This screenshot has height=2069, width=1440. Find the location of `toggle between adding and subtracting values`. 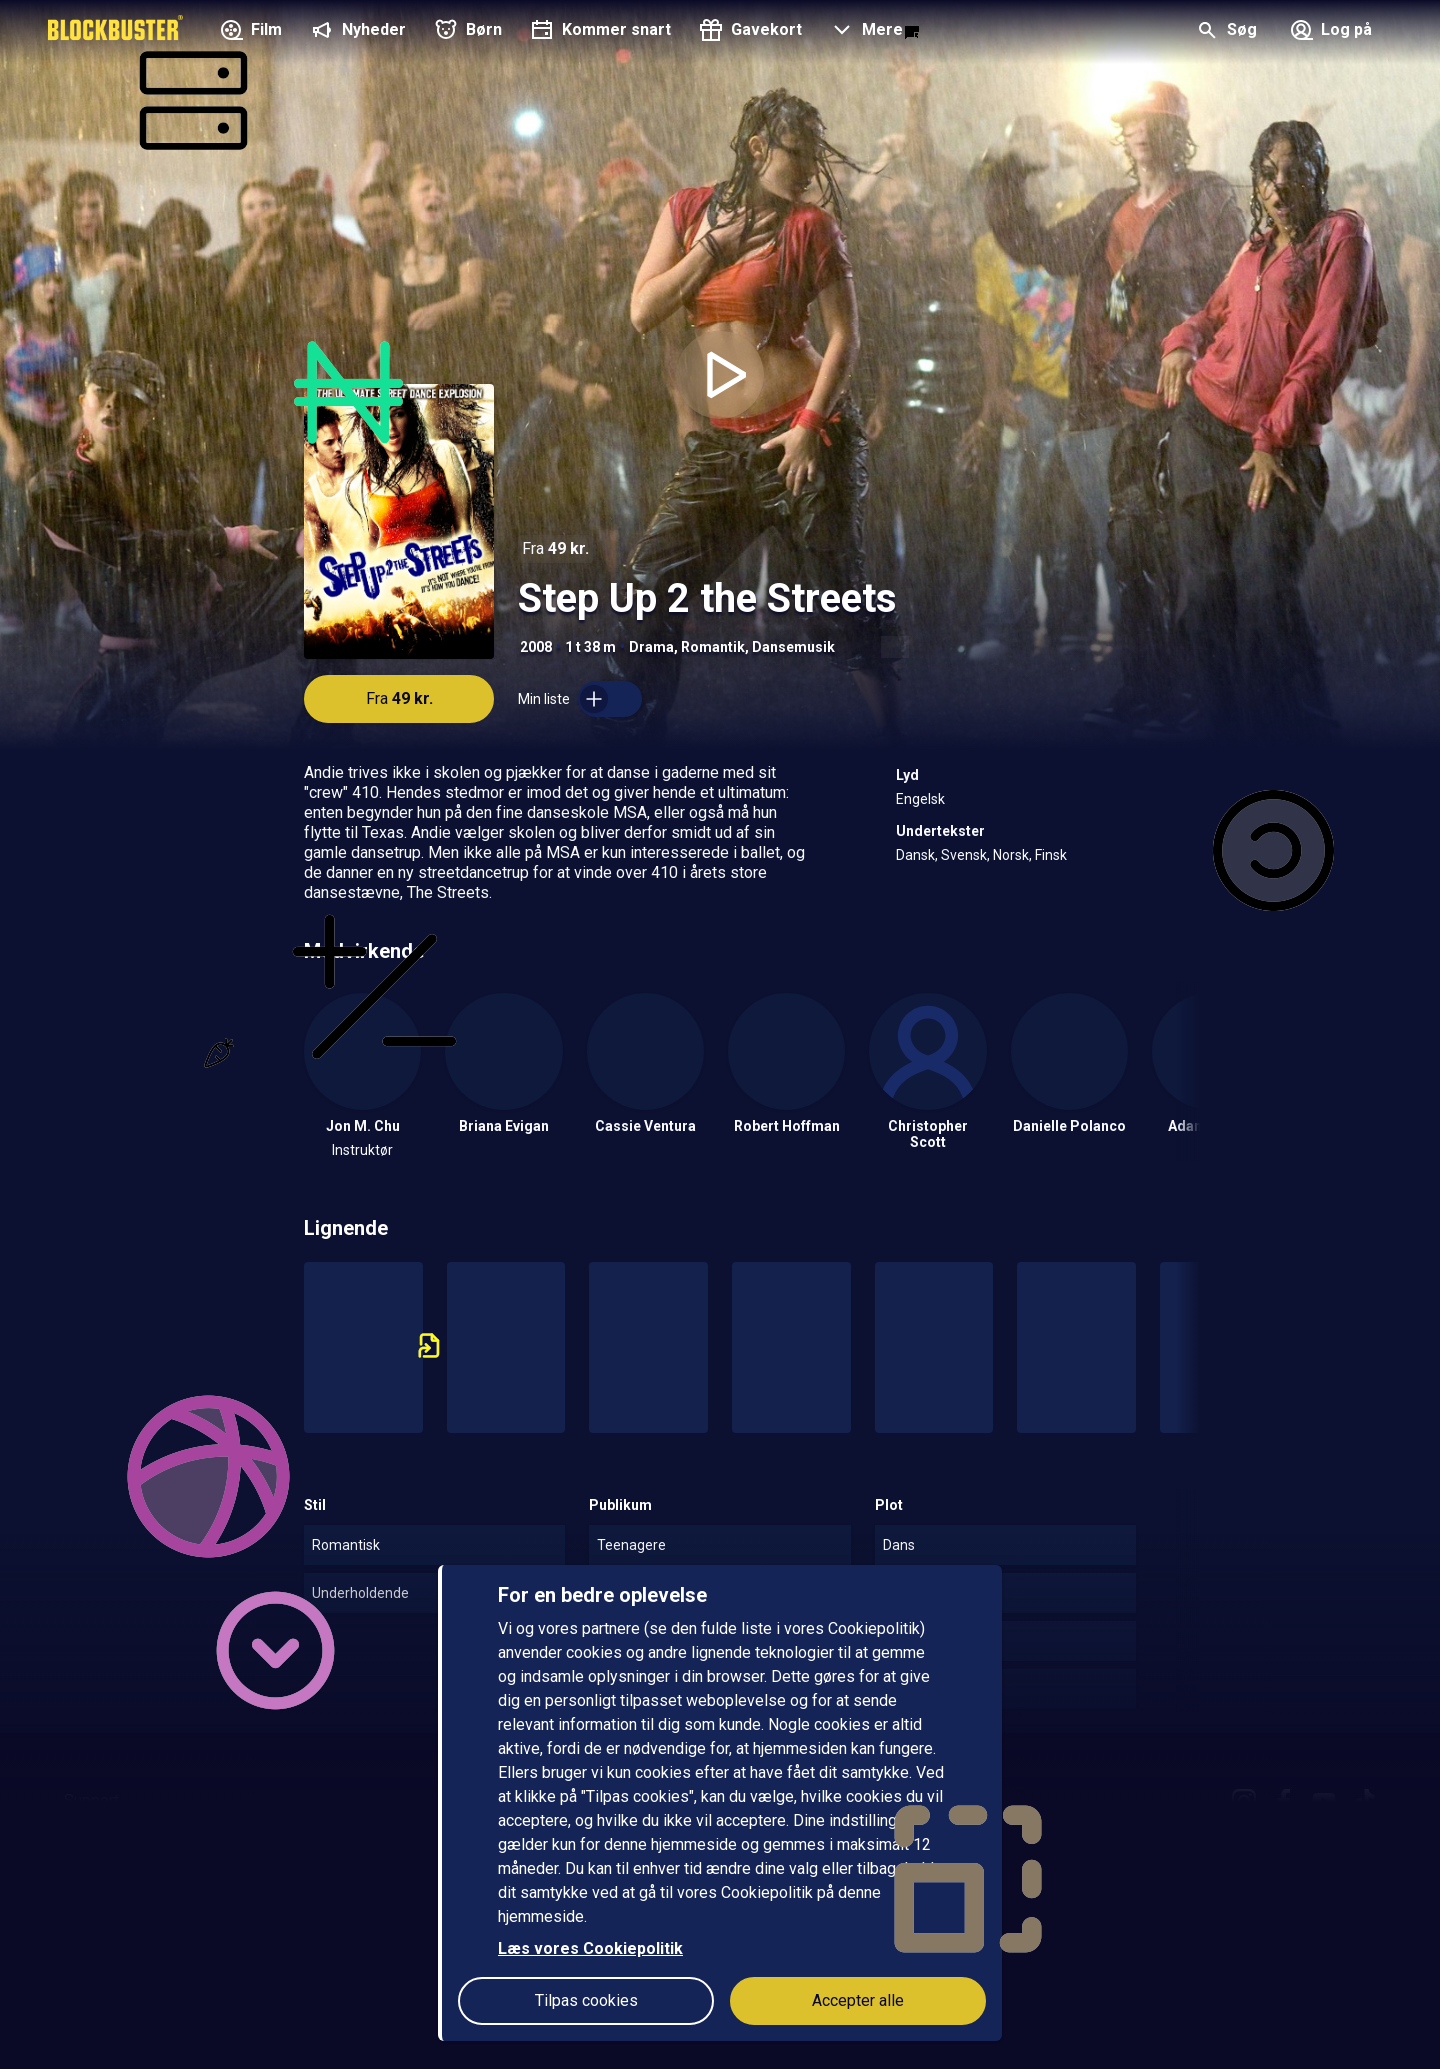

toggle between adding and subtracting values is located at coordinates (374, 996).